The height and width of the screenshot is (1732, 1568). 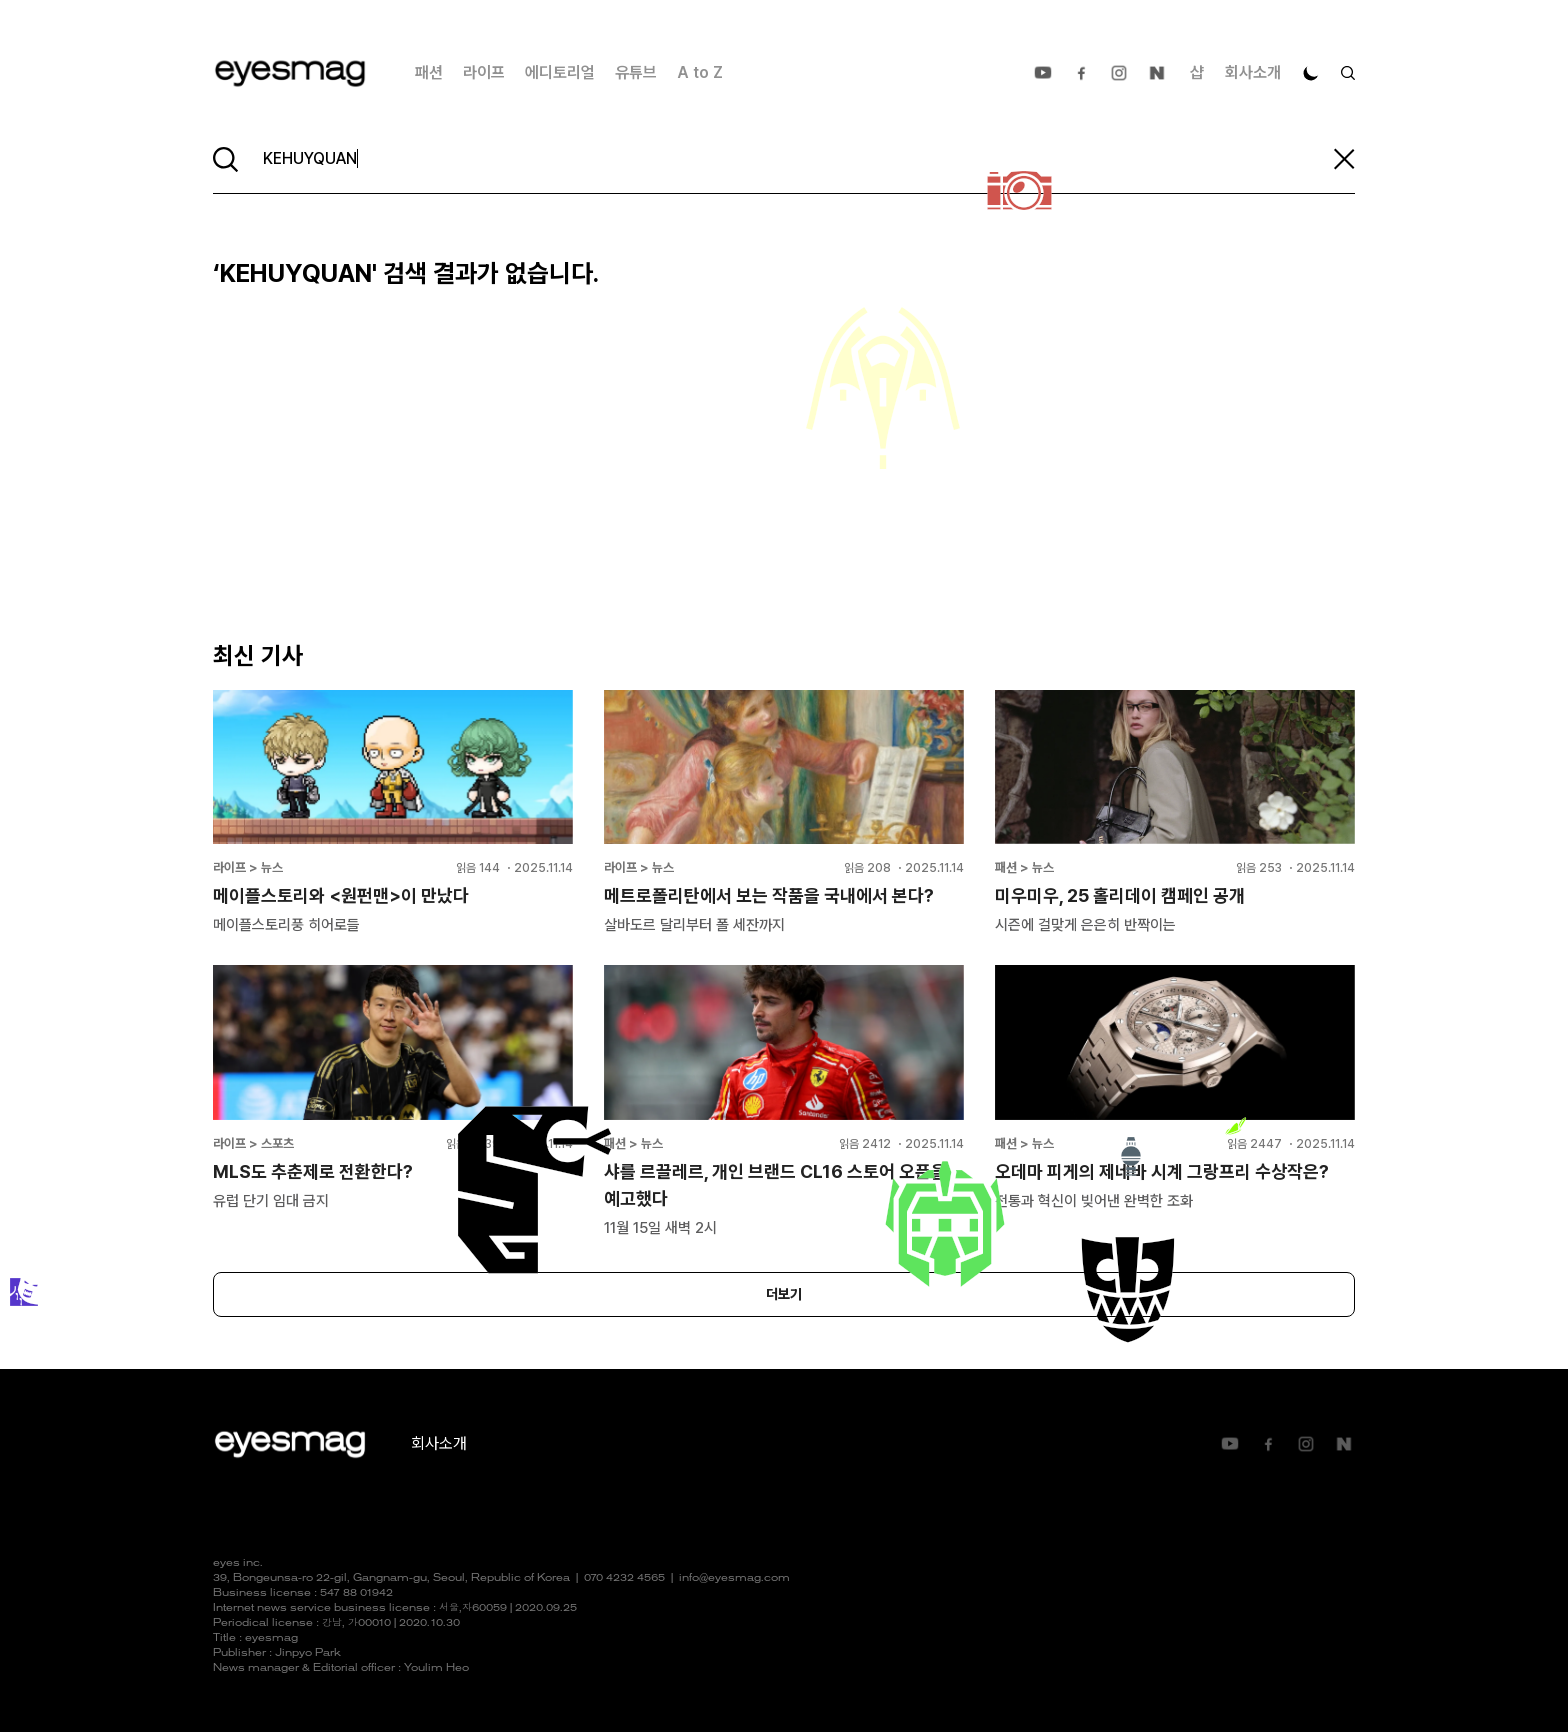 I want to click on access broadcast or streaming settings, so click(x=1131, y=1156).